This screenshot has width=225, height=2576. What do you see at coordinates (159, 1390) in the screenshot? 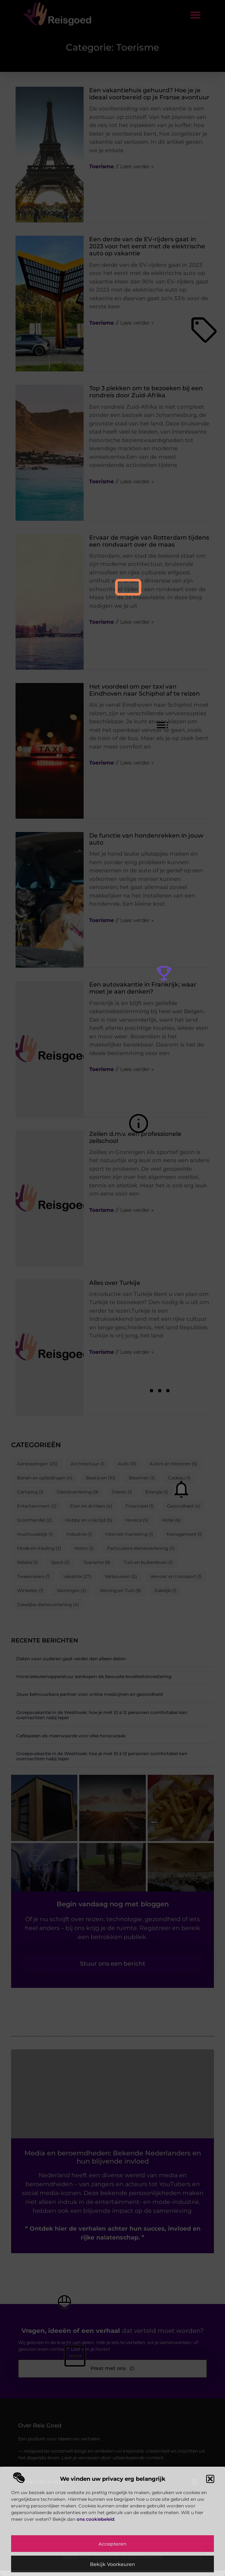
I see `open more options menu` at bounding box center [159, 1390].